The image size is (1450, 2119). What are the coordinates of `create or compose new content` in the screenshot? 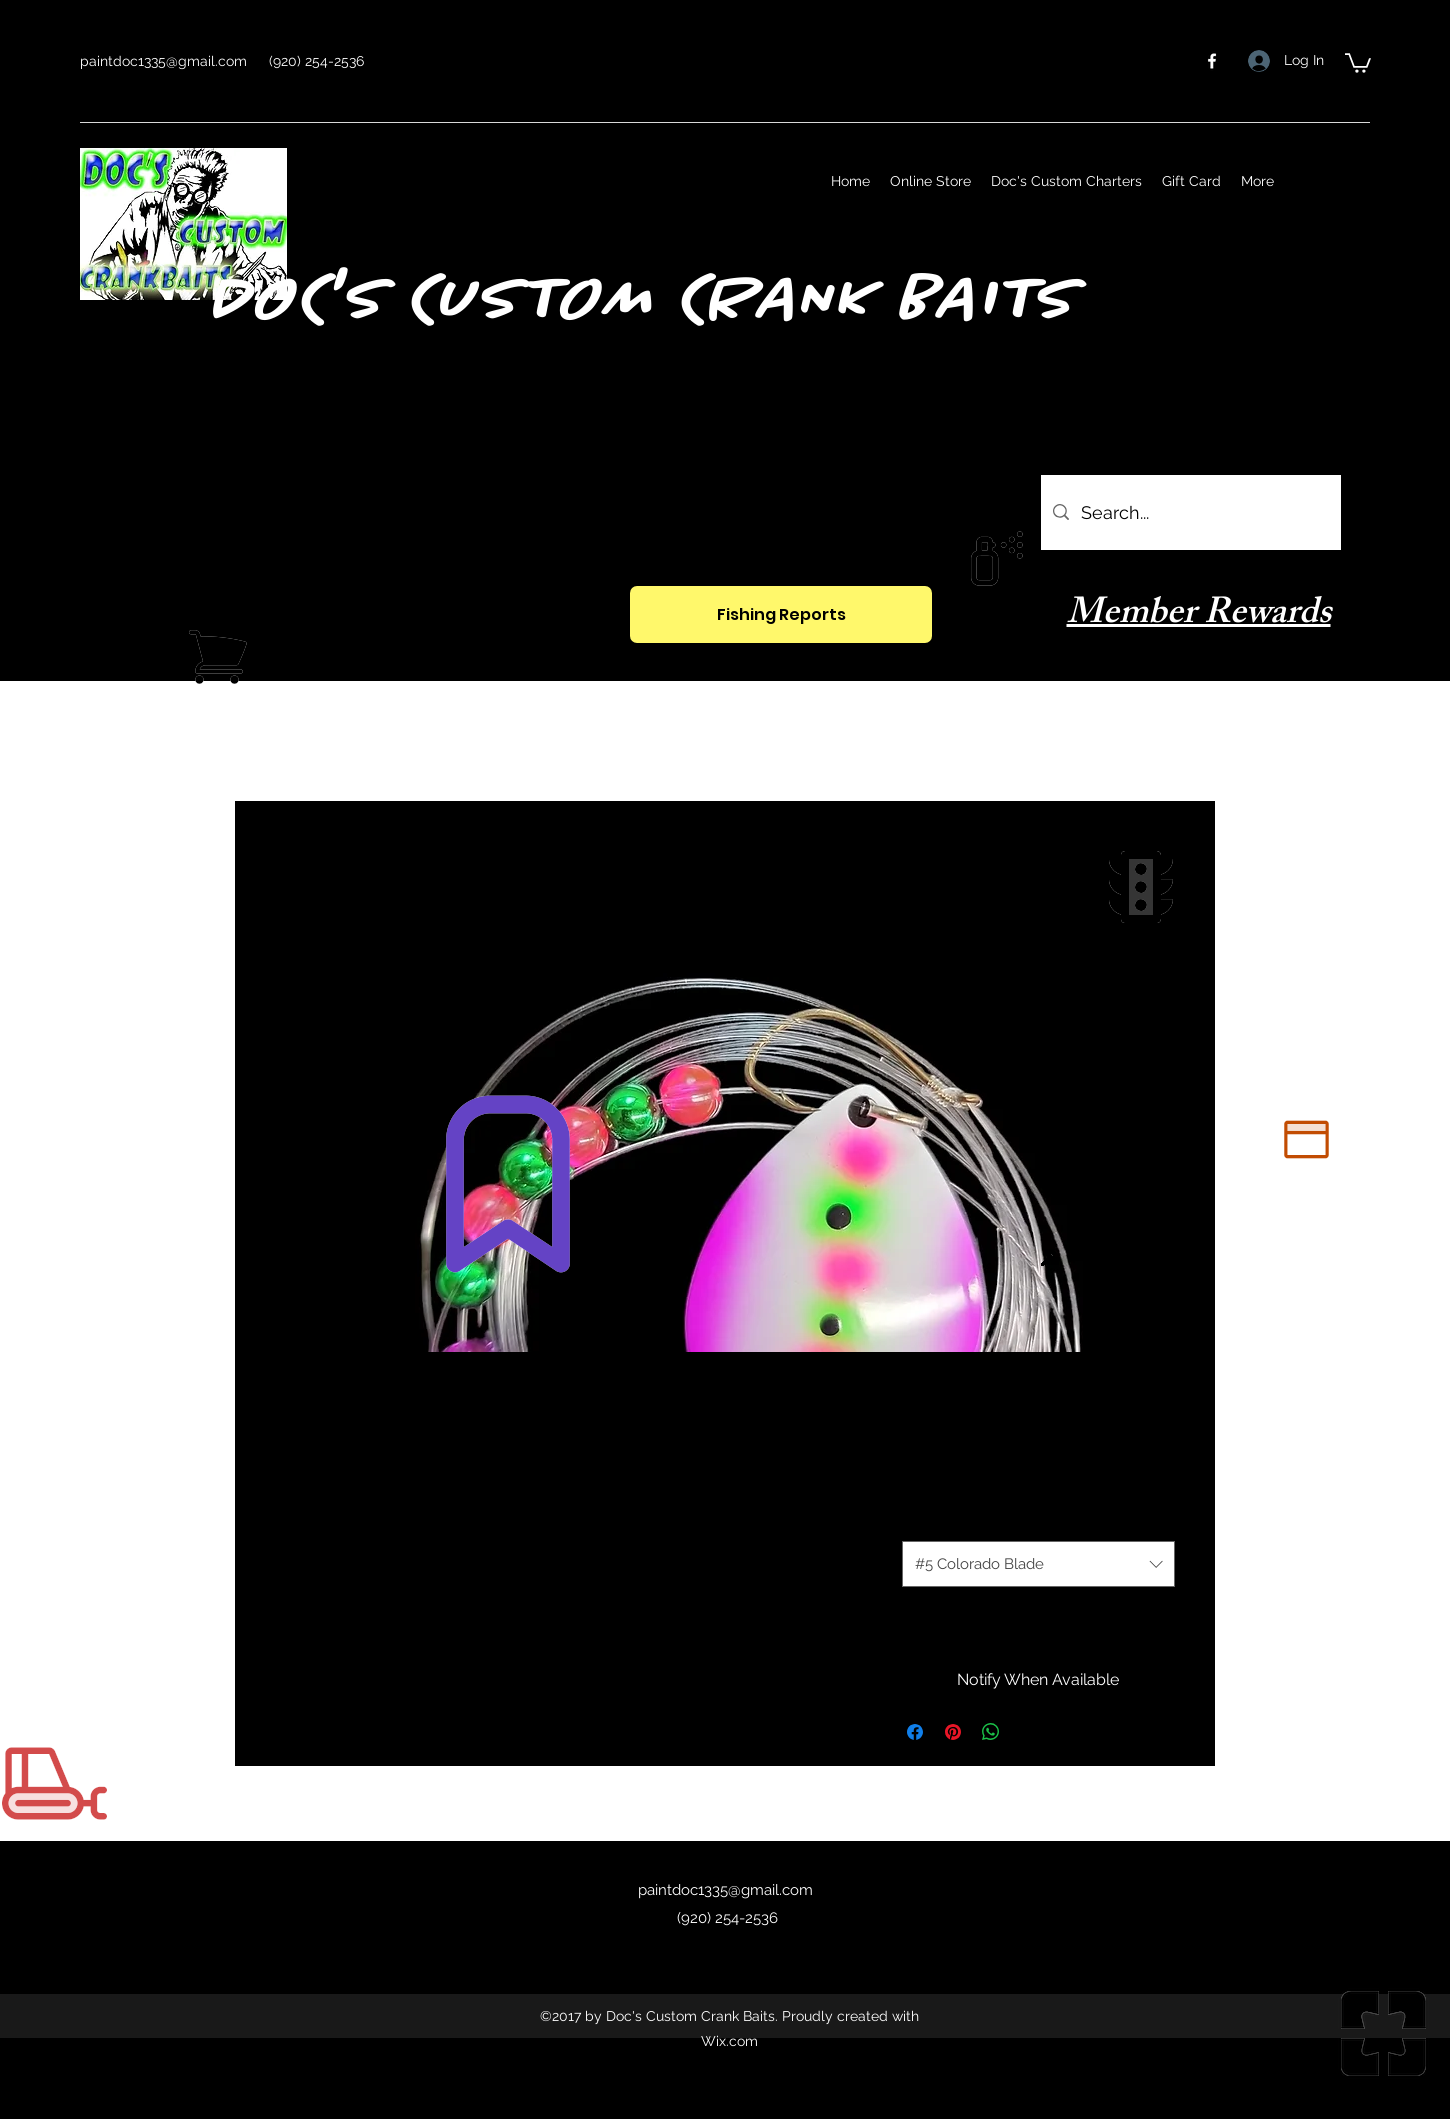 It's located at (1047, 1260).